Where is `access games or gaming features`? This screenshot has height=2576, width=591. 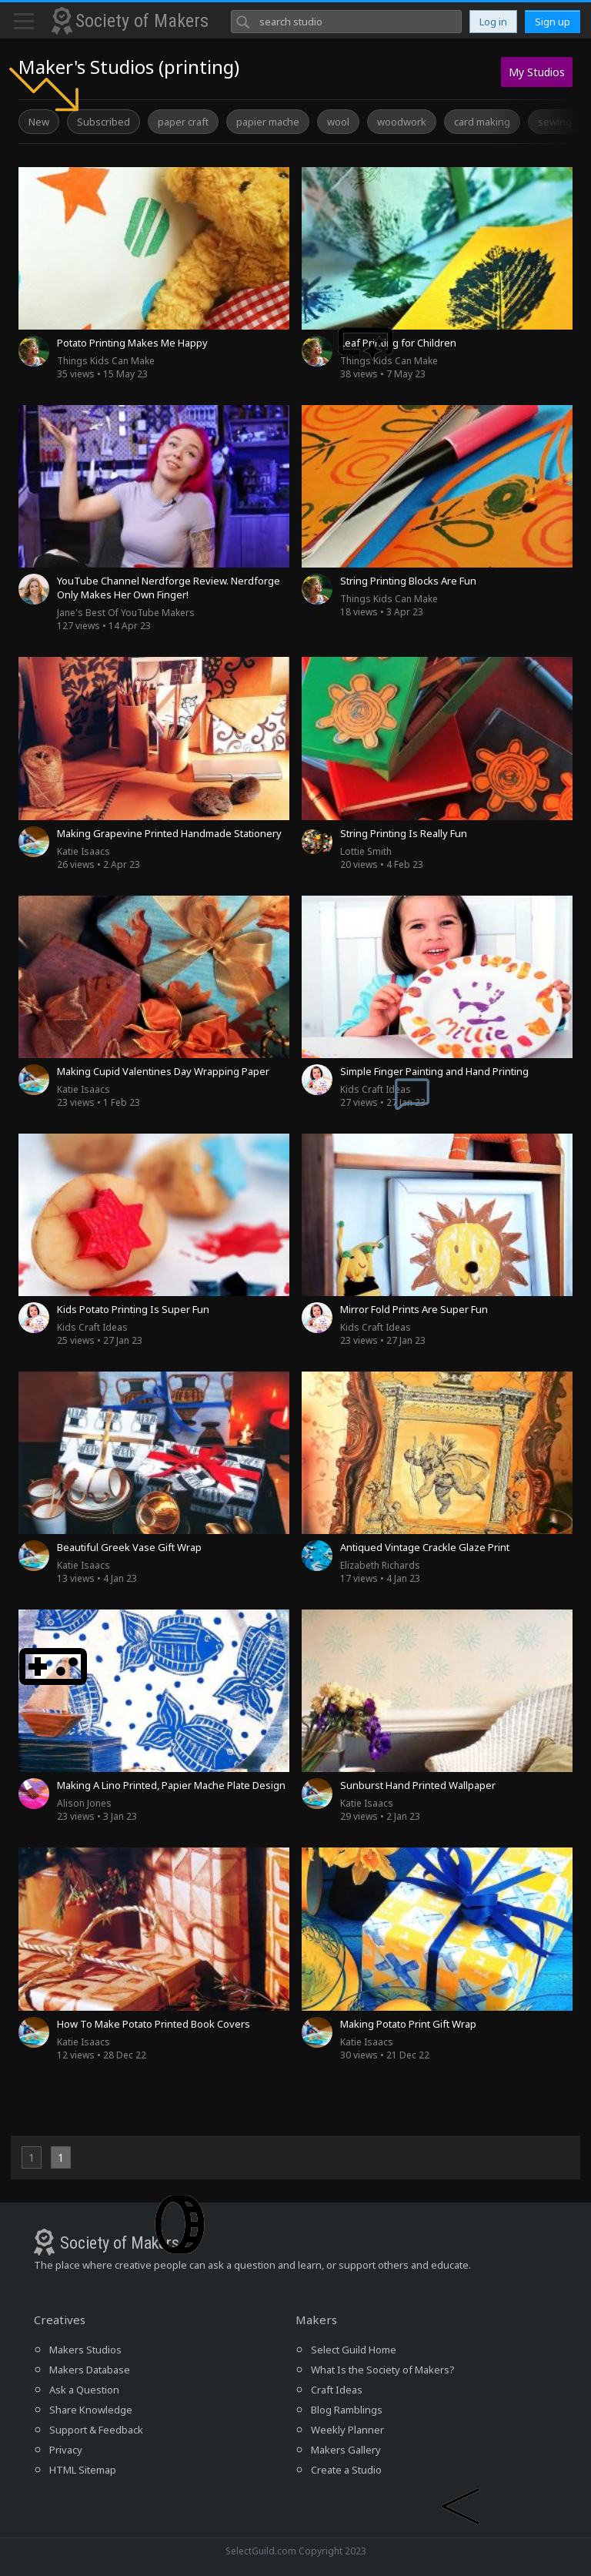
access games or gaming features is located at coordinates (53, 1667).